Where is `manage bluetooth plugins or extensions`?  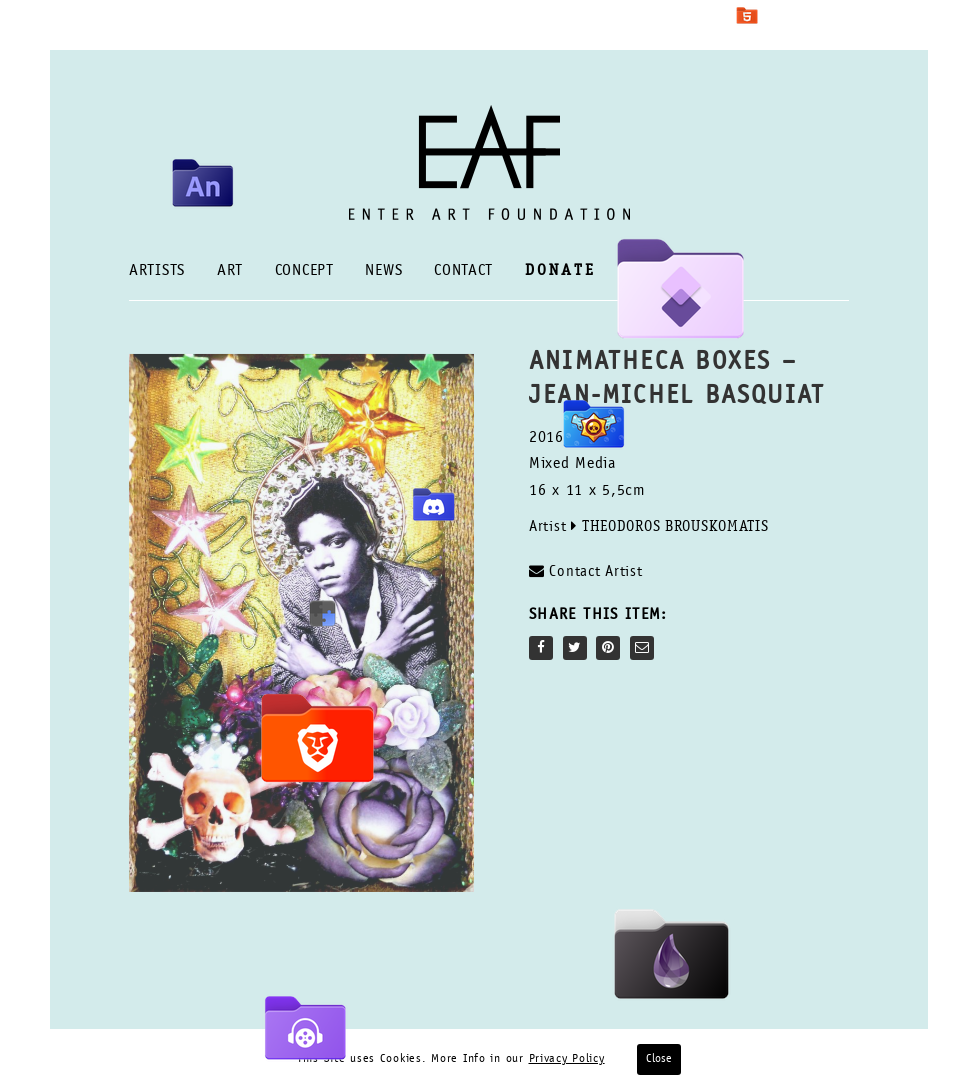 manage bluetooth plugins or extensions is located at coordinates (322, 613).